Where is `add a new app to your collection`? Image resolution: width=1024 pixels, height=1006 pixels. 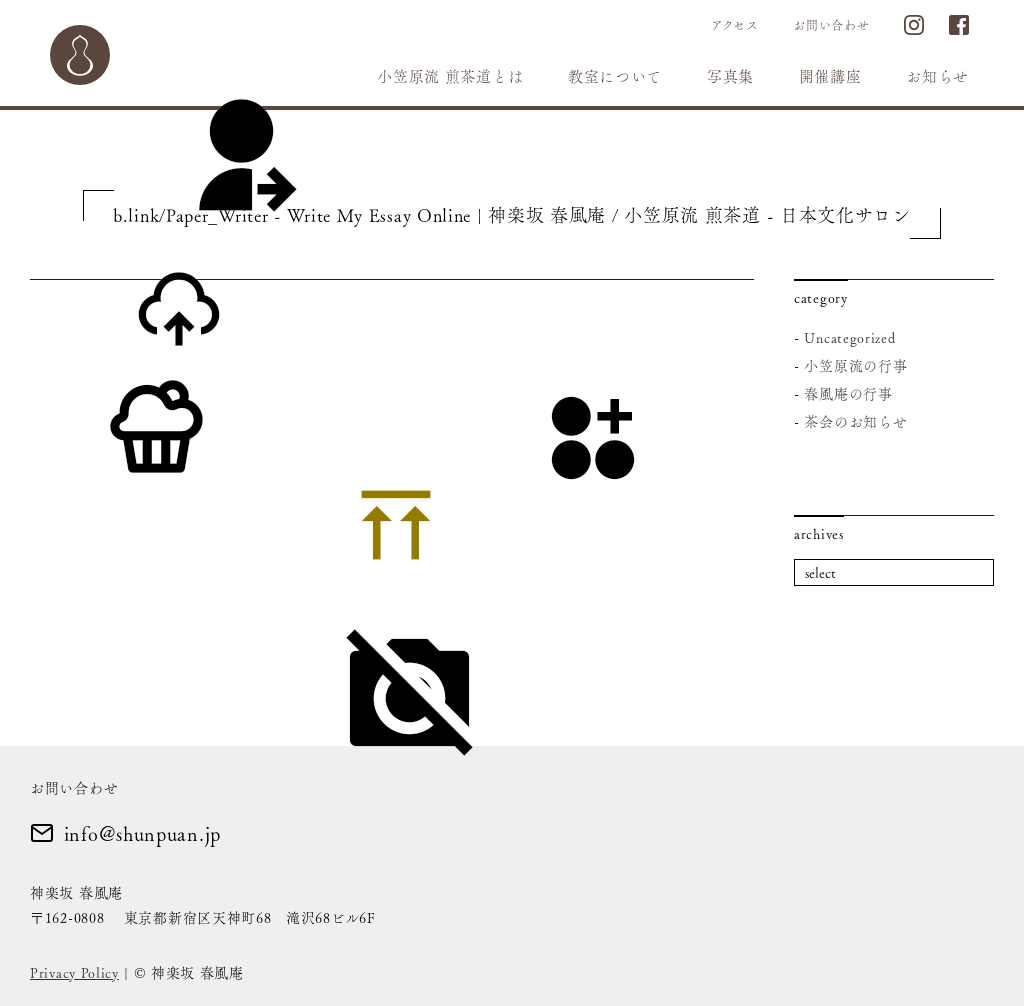 add a new app to your collection is located at coordinates (593, 438).